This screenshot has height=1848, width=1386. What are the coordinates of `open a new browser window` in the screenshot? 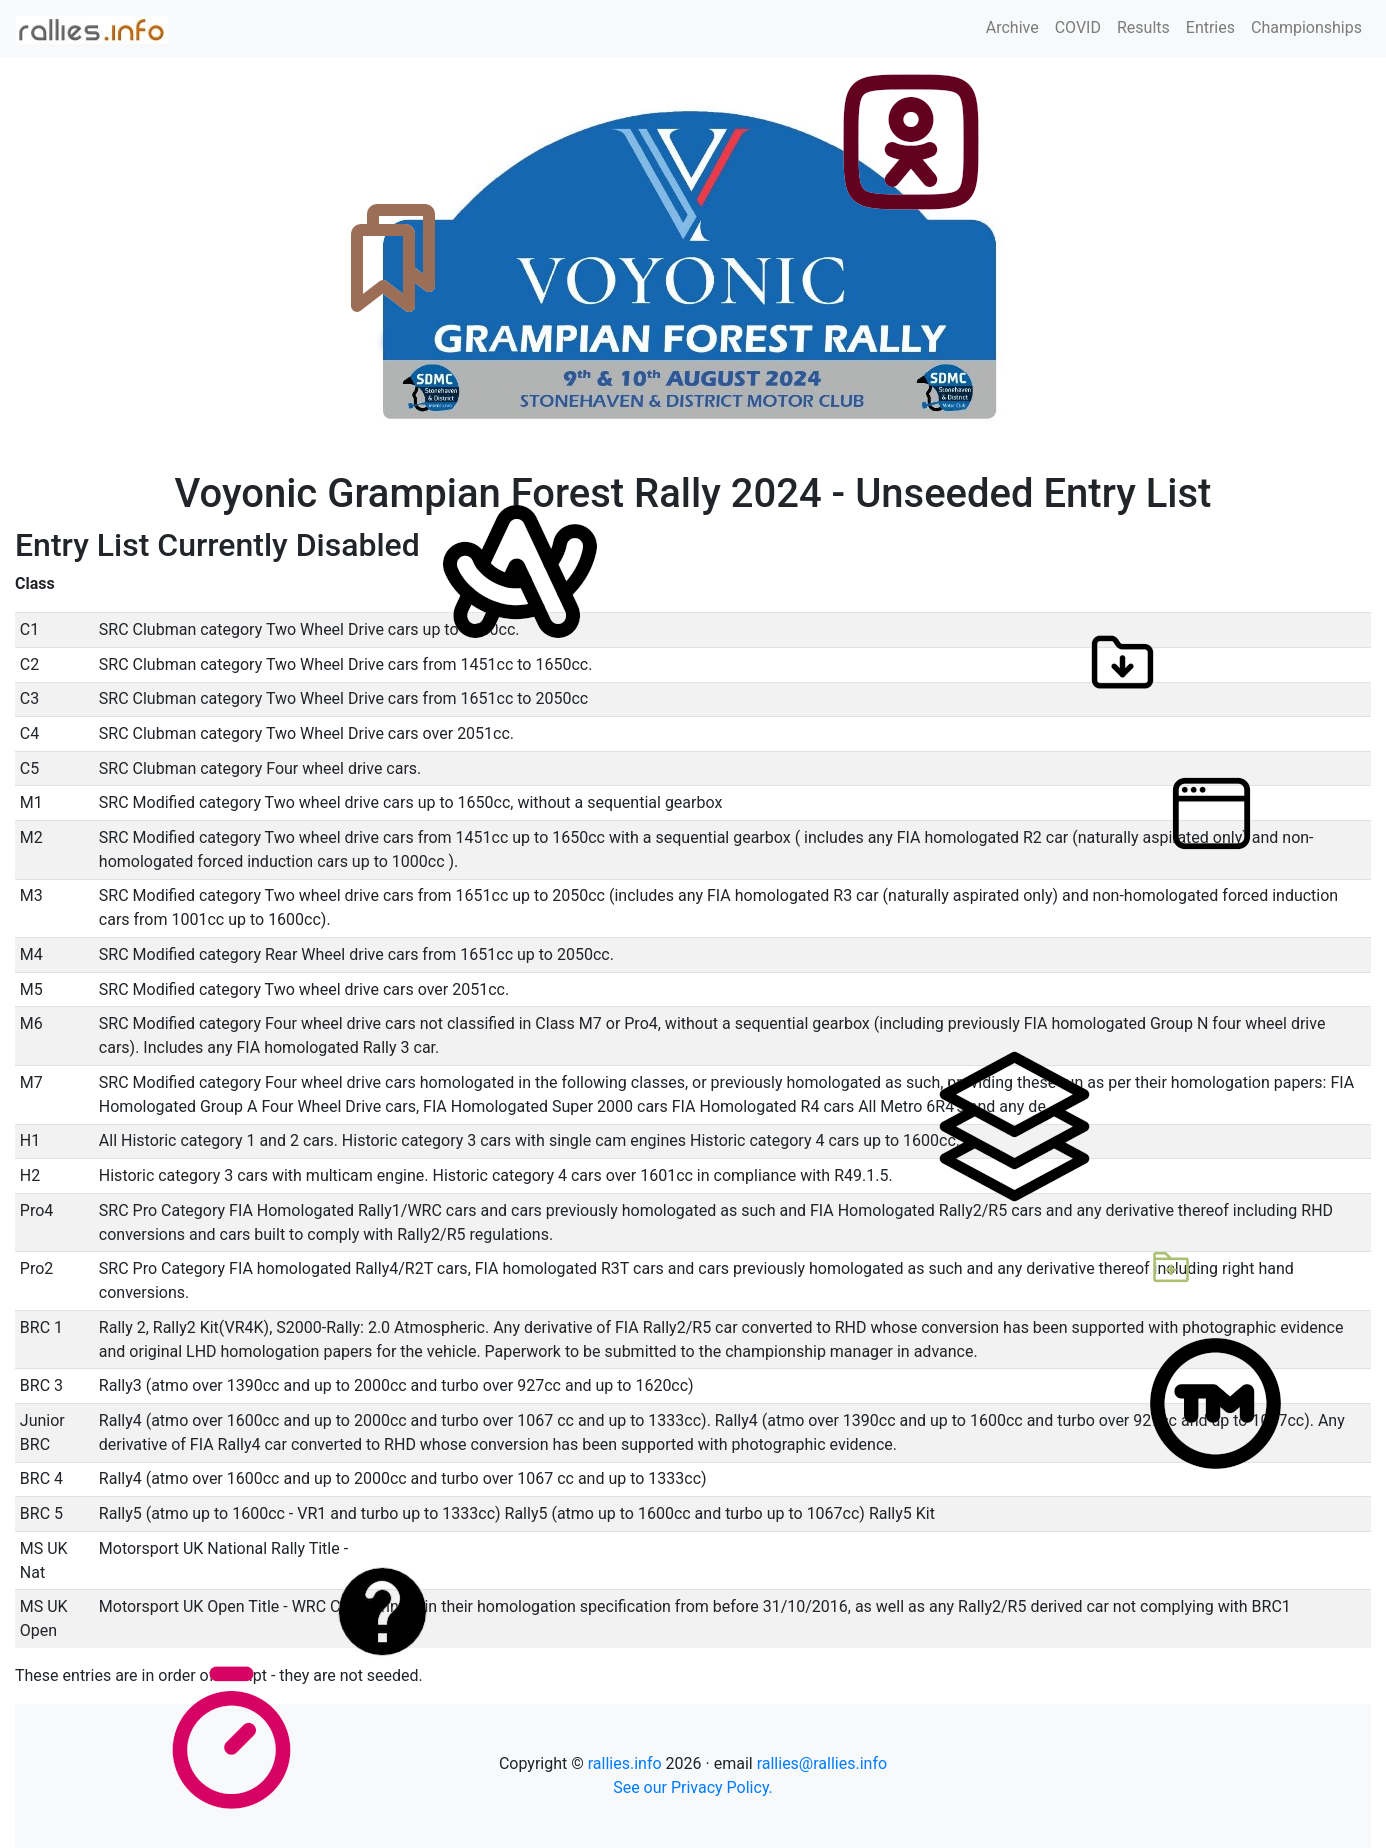 It's located at (1211, 813).